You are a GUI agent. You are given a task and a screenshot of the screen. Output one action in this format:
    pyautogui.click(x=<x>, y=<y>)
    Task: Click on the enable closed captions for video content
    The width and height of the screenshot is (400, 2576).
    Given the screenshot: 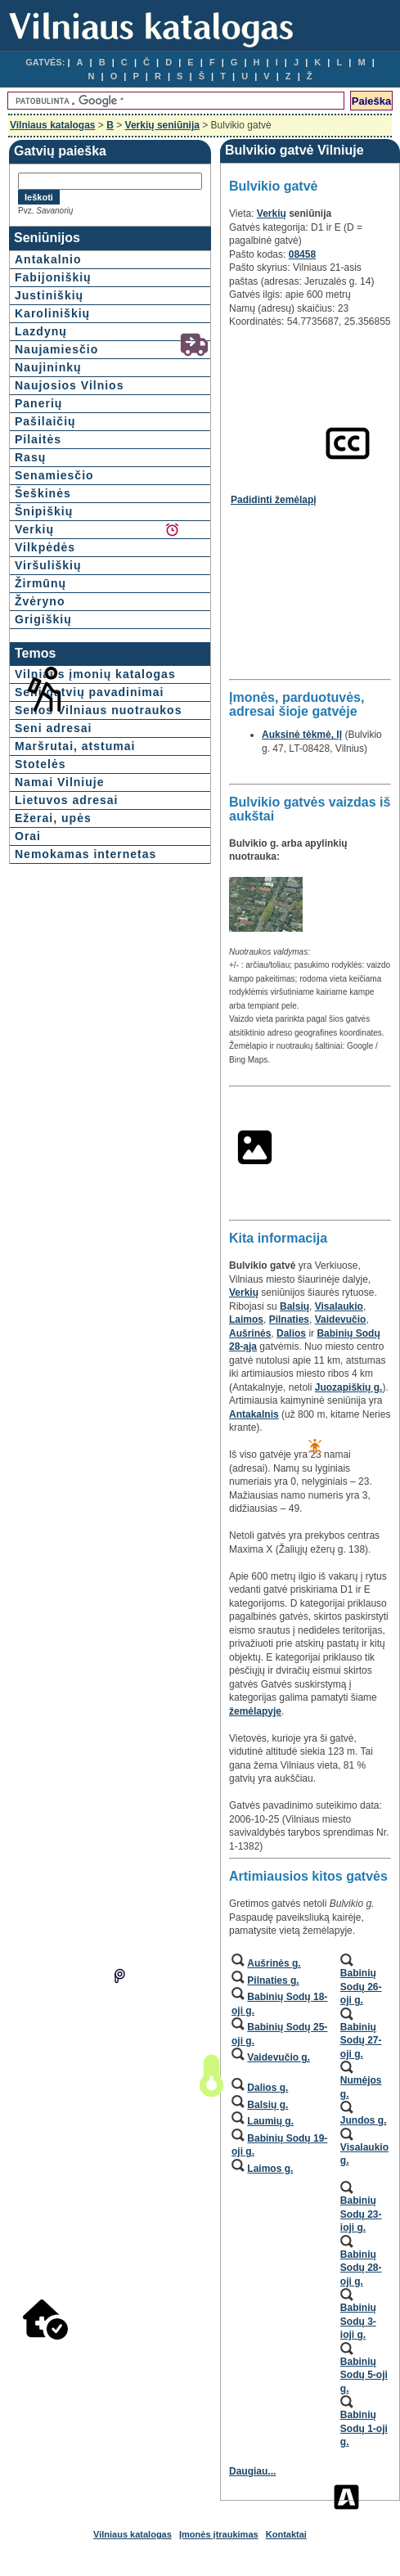 What is the action you would take?
    pyautogui.click(x=348, y=443)
    